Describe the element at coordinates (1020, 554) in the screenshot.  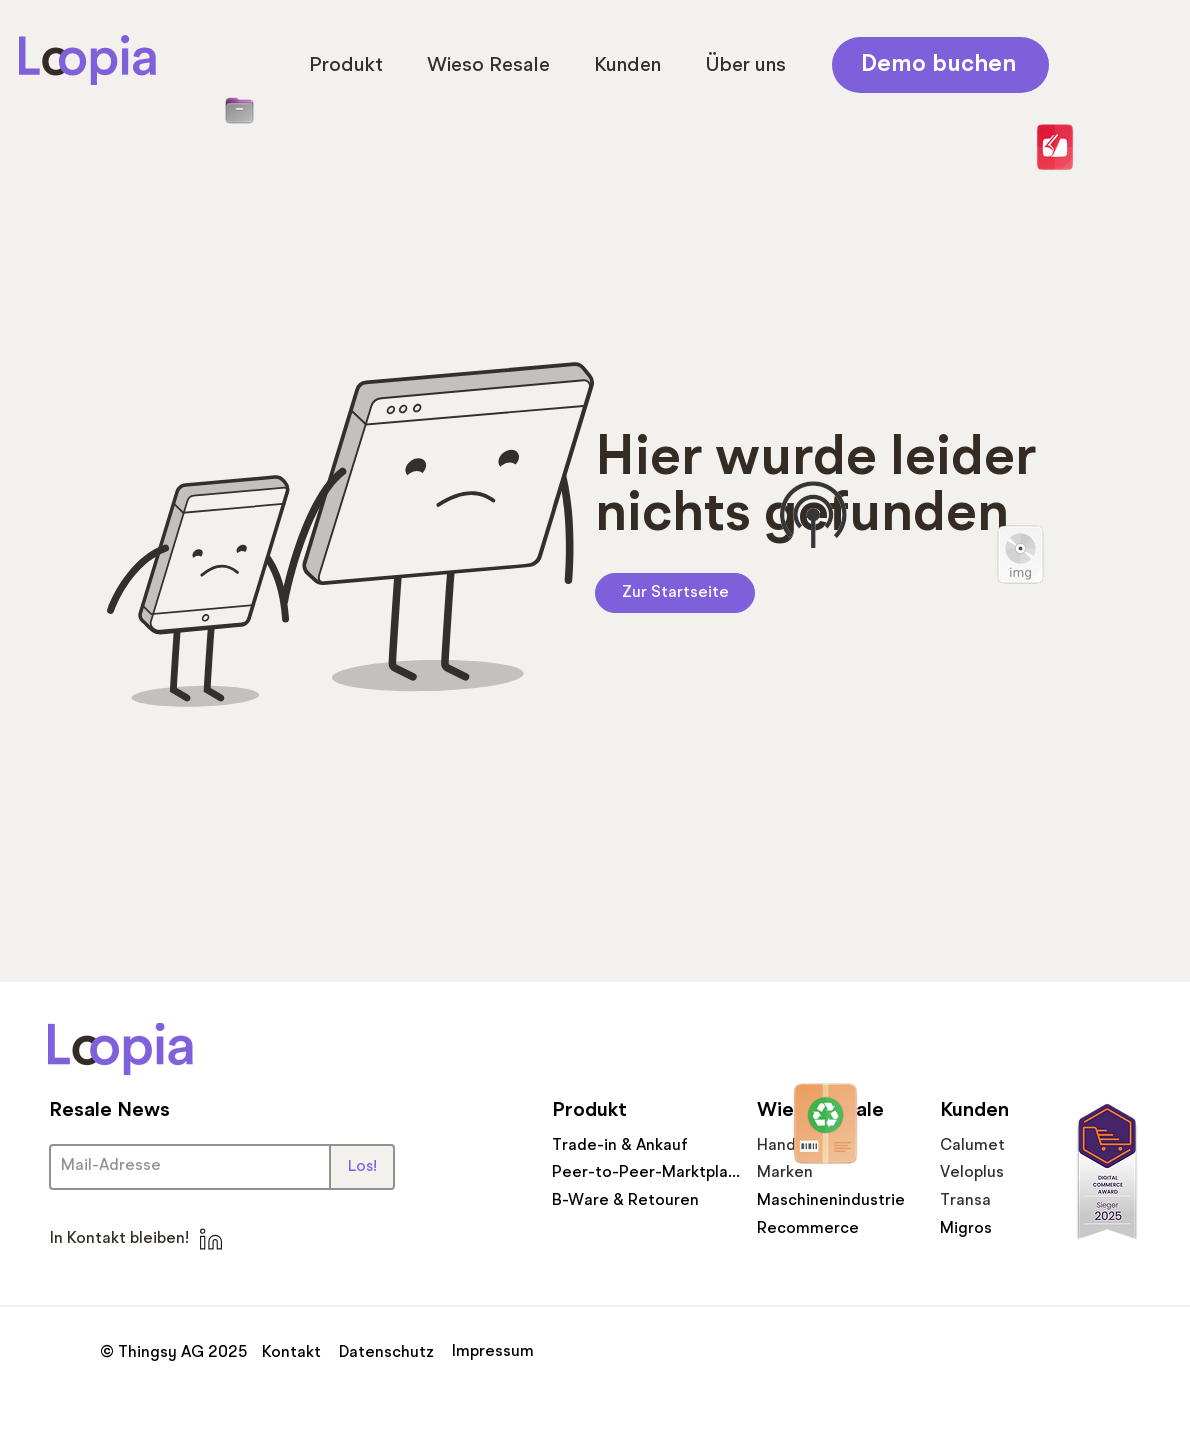
I see `raw disk image file type indicator` at that location.